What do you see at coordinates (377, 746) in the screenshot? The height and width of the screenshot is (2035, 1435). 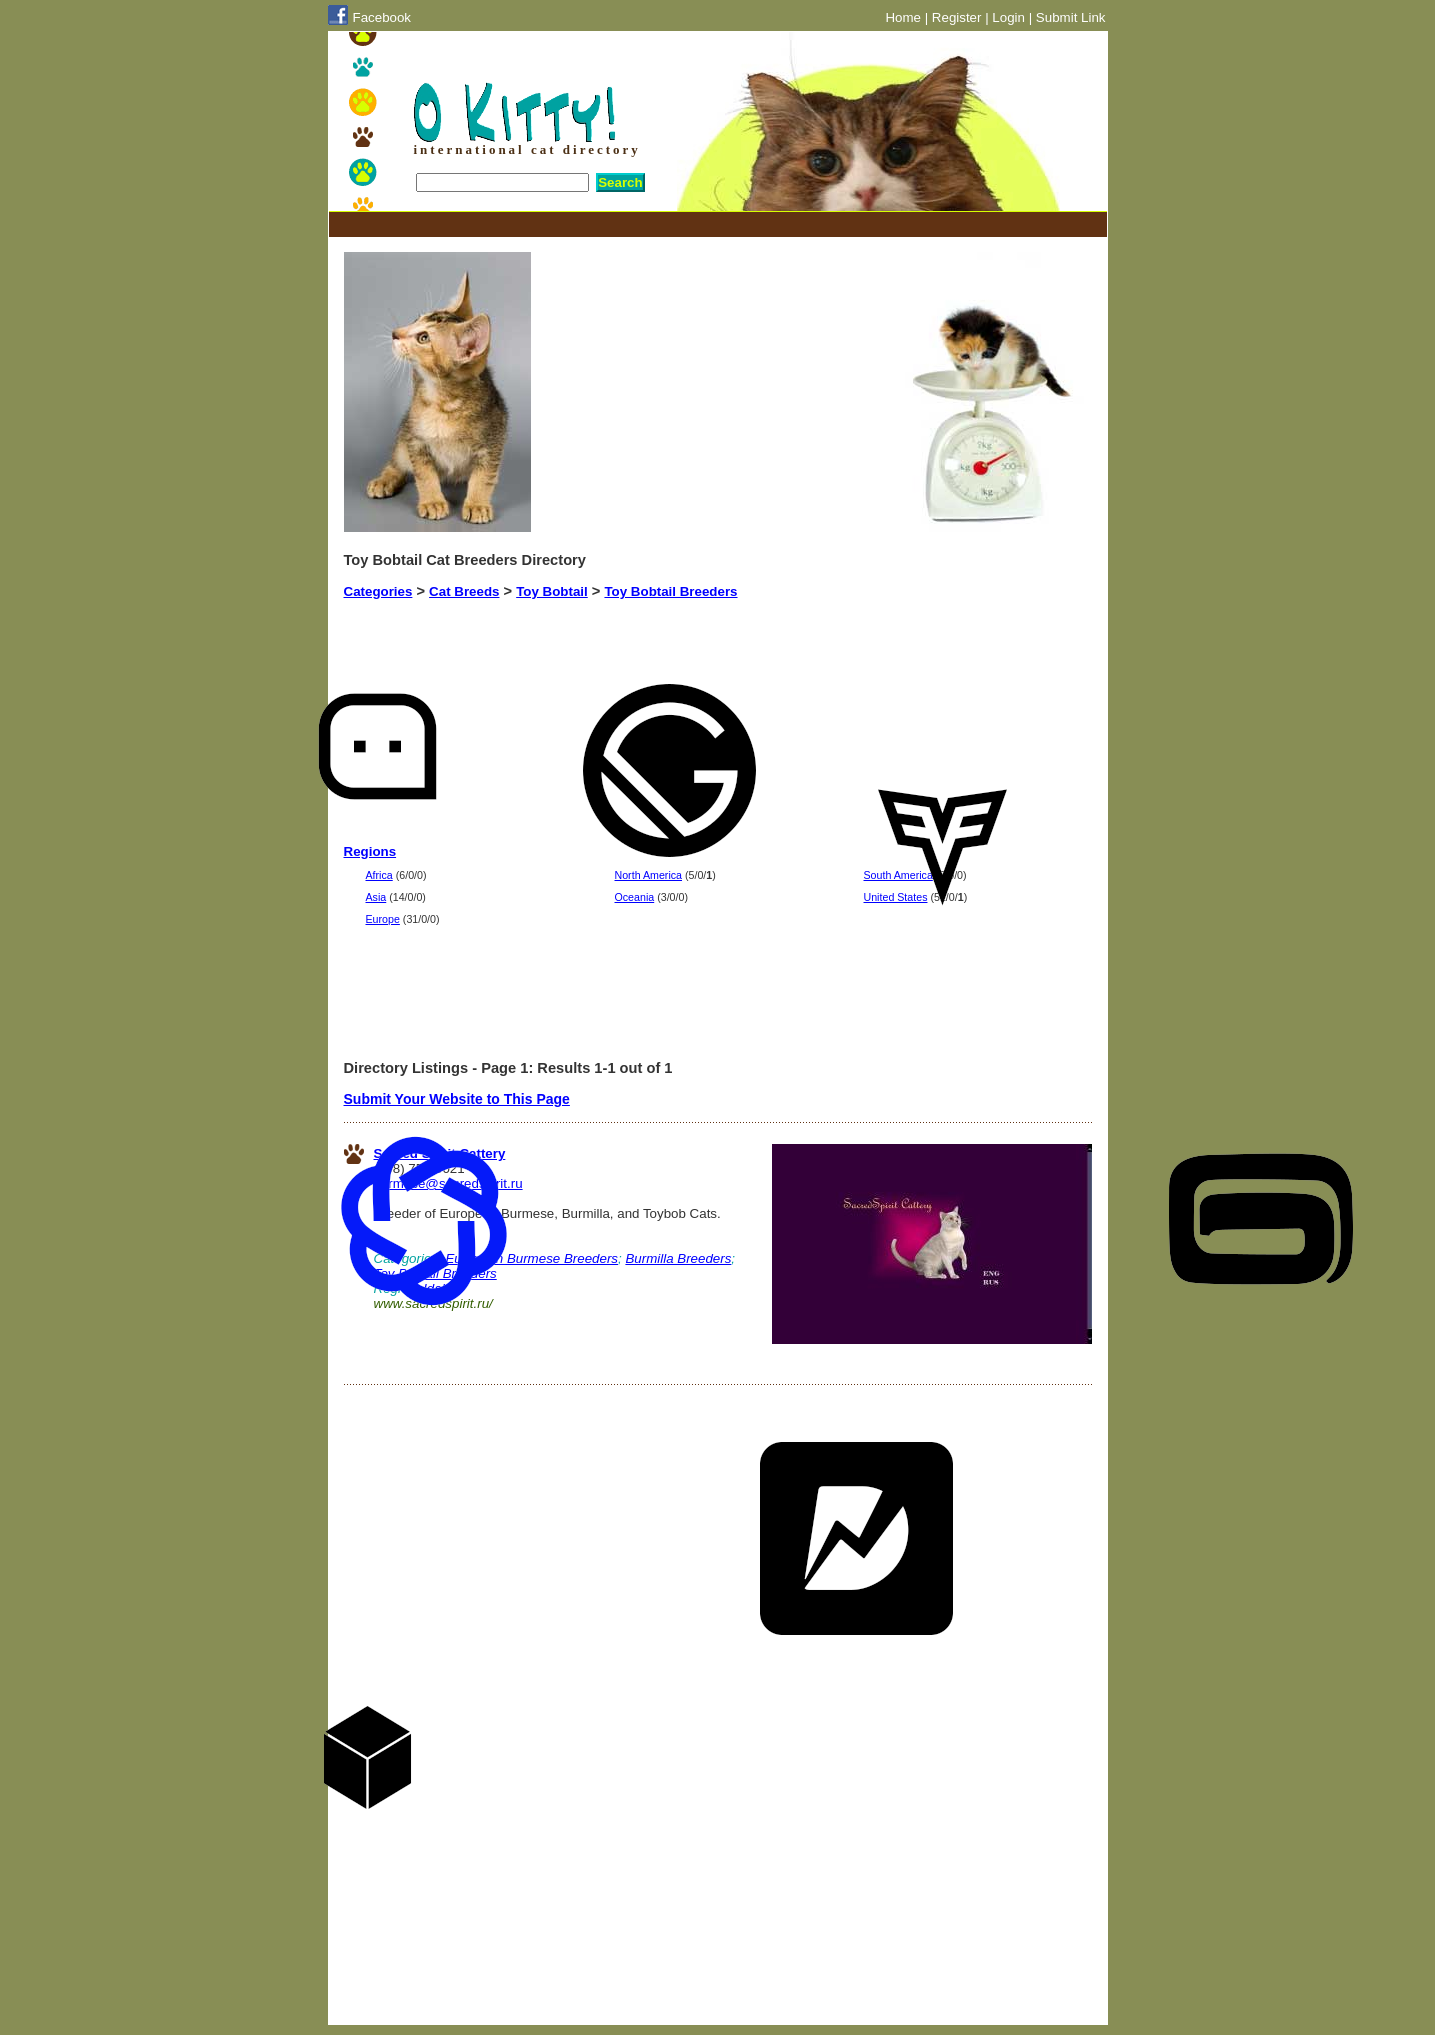 I see `open messaging or chat` at bounding box center [377, 746].